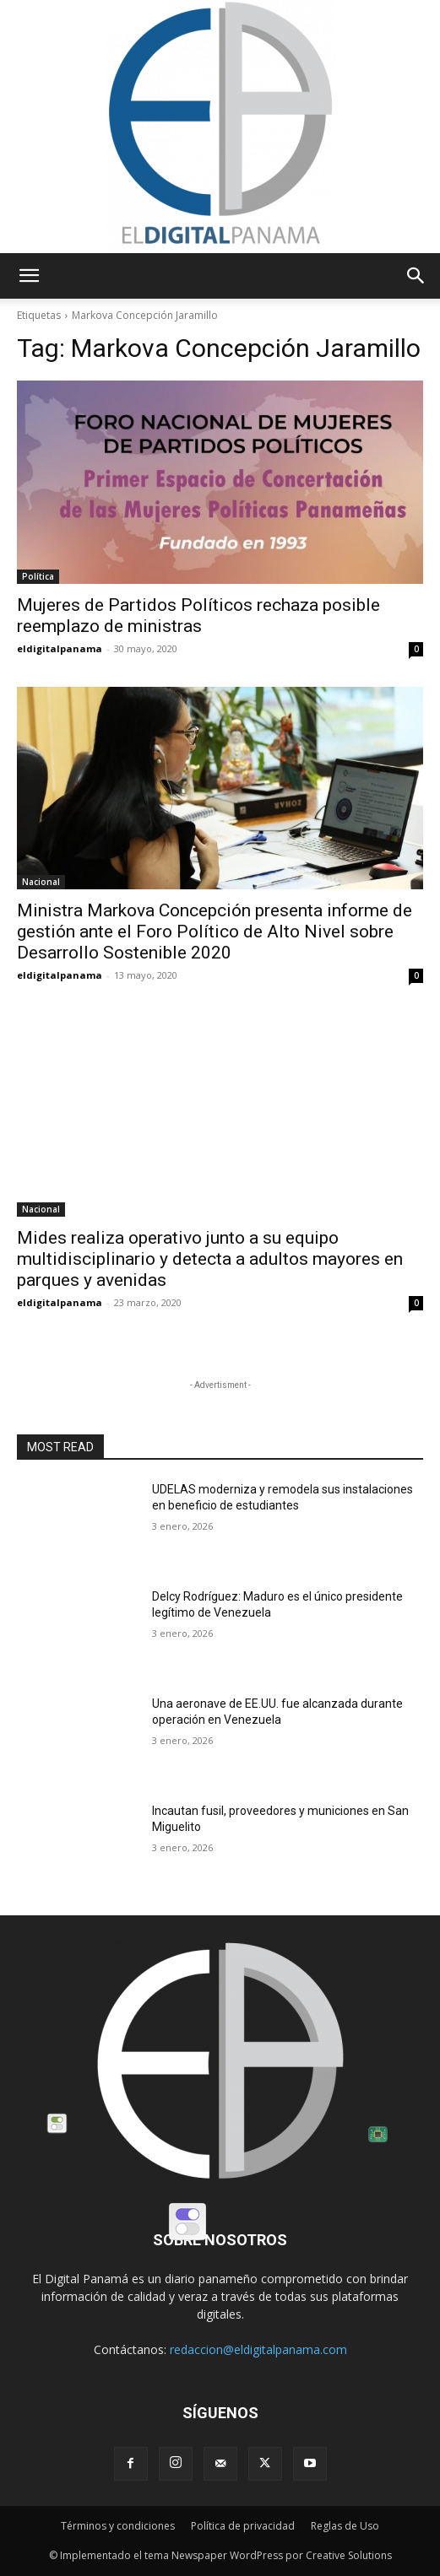 Image resolution: width=440 pixels, height=2576 pixels. What do you see at coordinates (57, 2123) in the screenshot?
I see `open desktop preferences or settings` at bounding box center [57, 2123].